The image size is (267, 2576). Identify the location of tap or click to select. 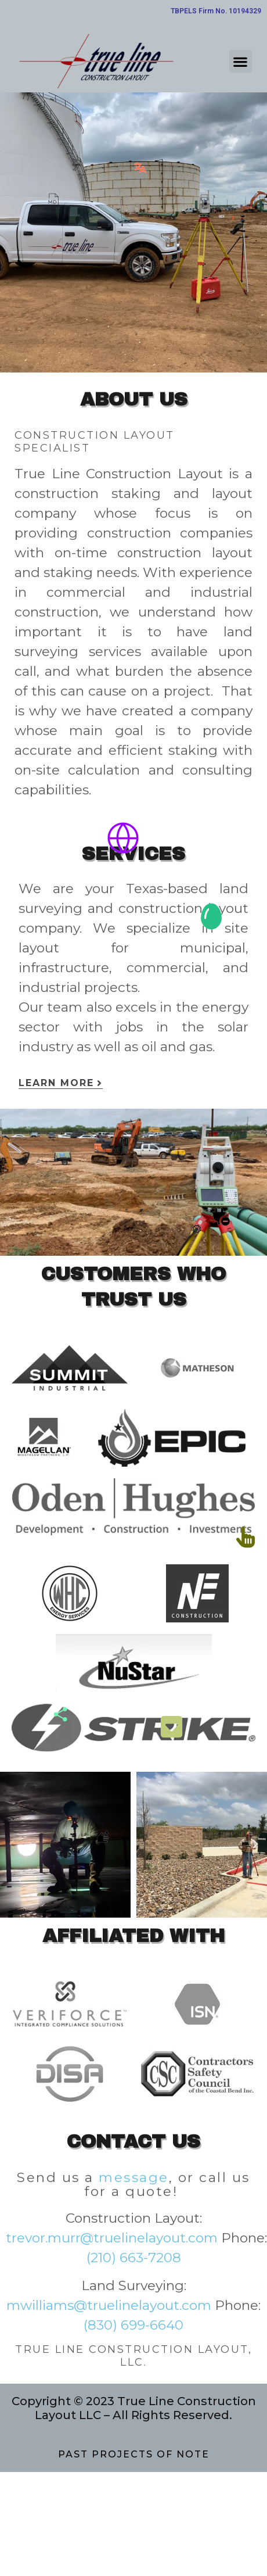
(246, 1537).